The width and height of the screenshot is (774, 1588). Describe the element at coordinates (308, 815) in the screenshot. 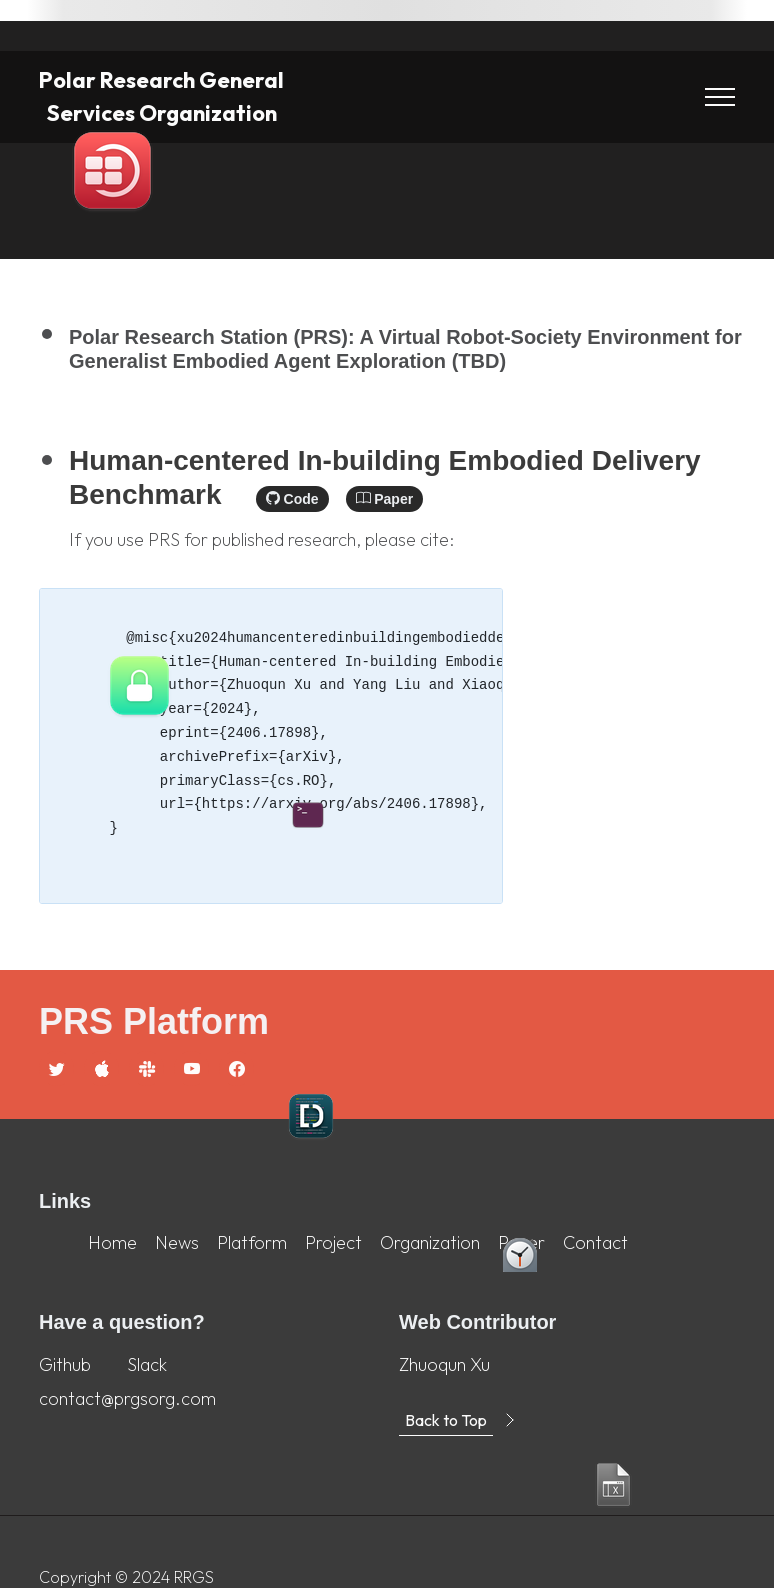

I see `open terminal application` at that location.